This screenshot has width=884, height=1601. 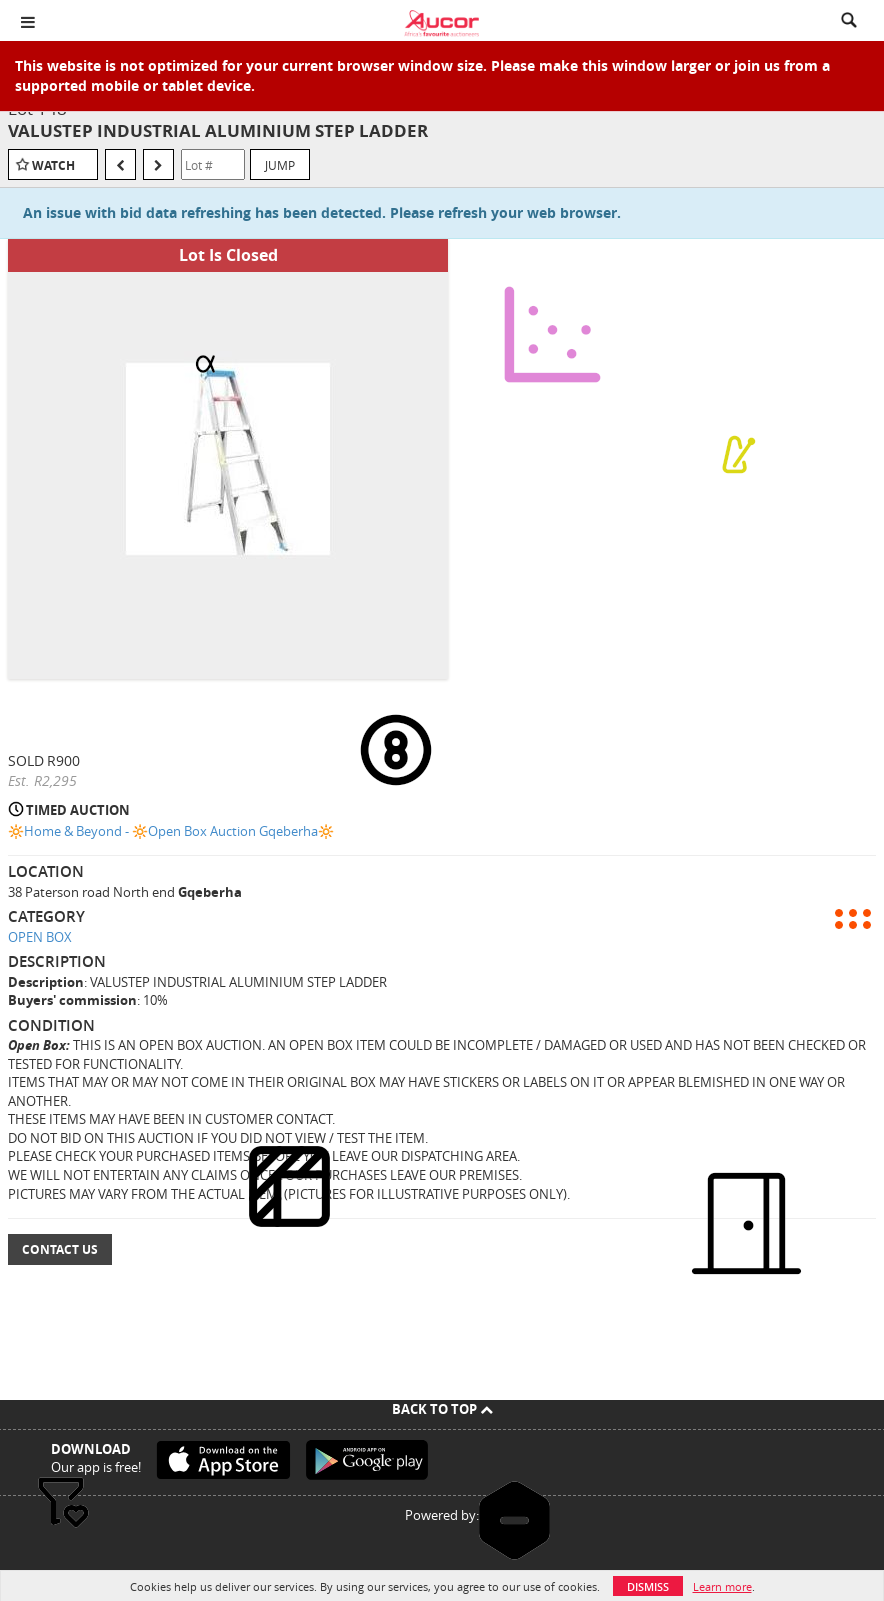 I want to click on freeze row and column headers in a spreadsheet, so click(x=289, y=1186).